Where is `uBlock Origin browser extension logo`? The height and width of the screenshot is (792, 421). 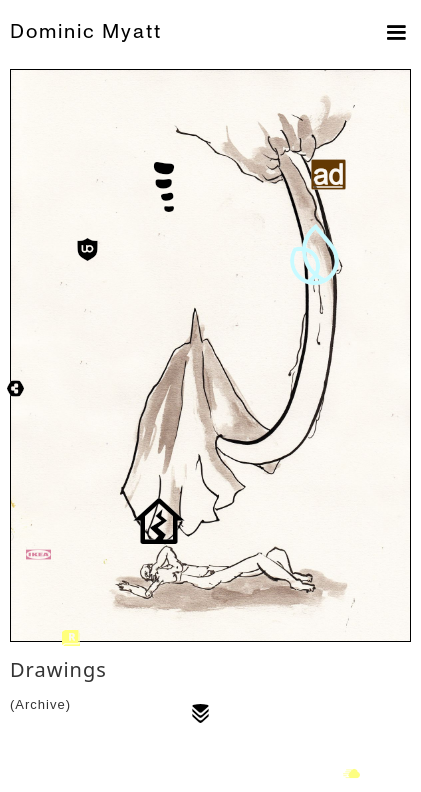 uBlock Origin browser extension logo is located at coordinates (87, 249).